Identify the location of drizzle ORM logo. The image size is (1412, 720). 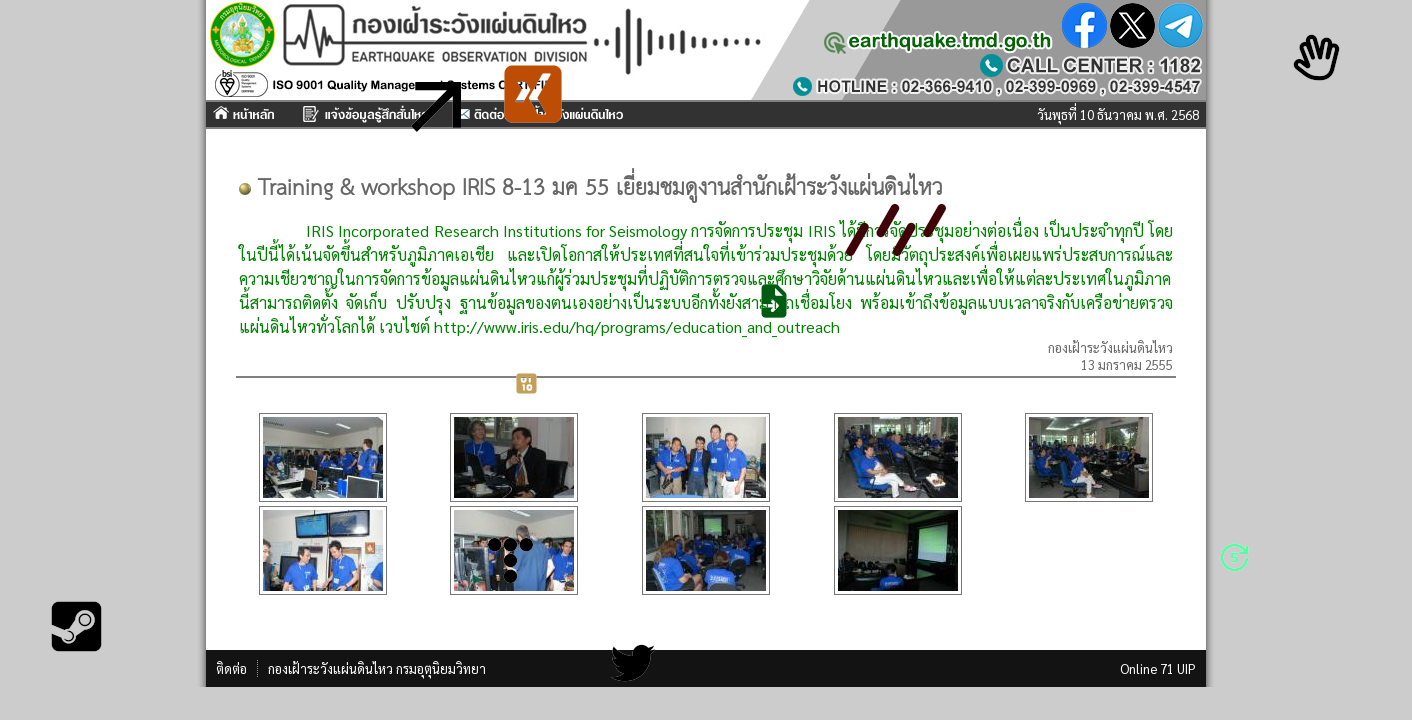
(896, 230).